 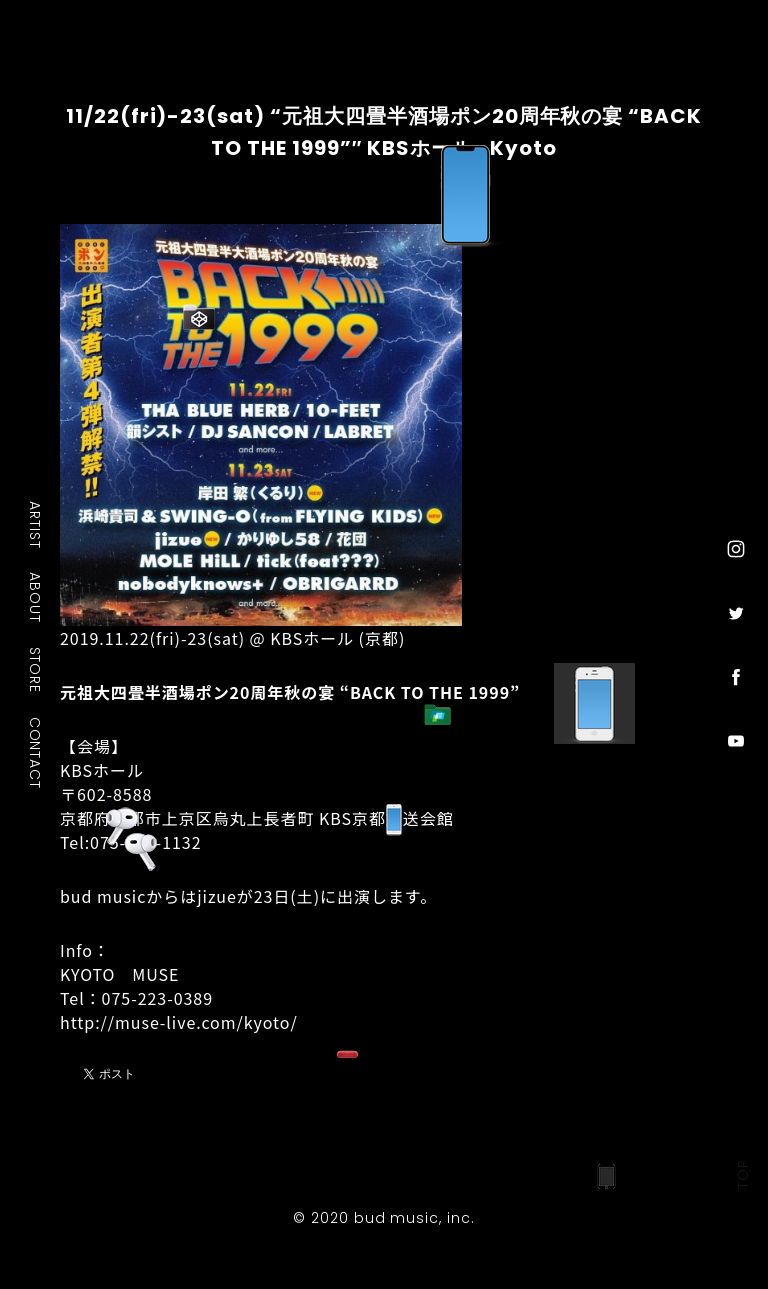 What do you see at coordinates (437, 715) in the screenshot?
I see `open jquery mobile project folder` at bounding box center [437, 715].